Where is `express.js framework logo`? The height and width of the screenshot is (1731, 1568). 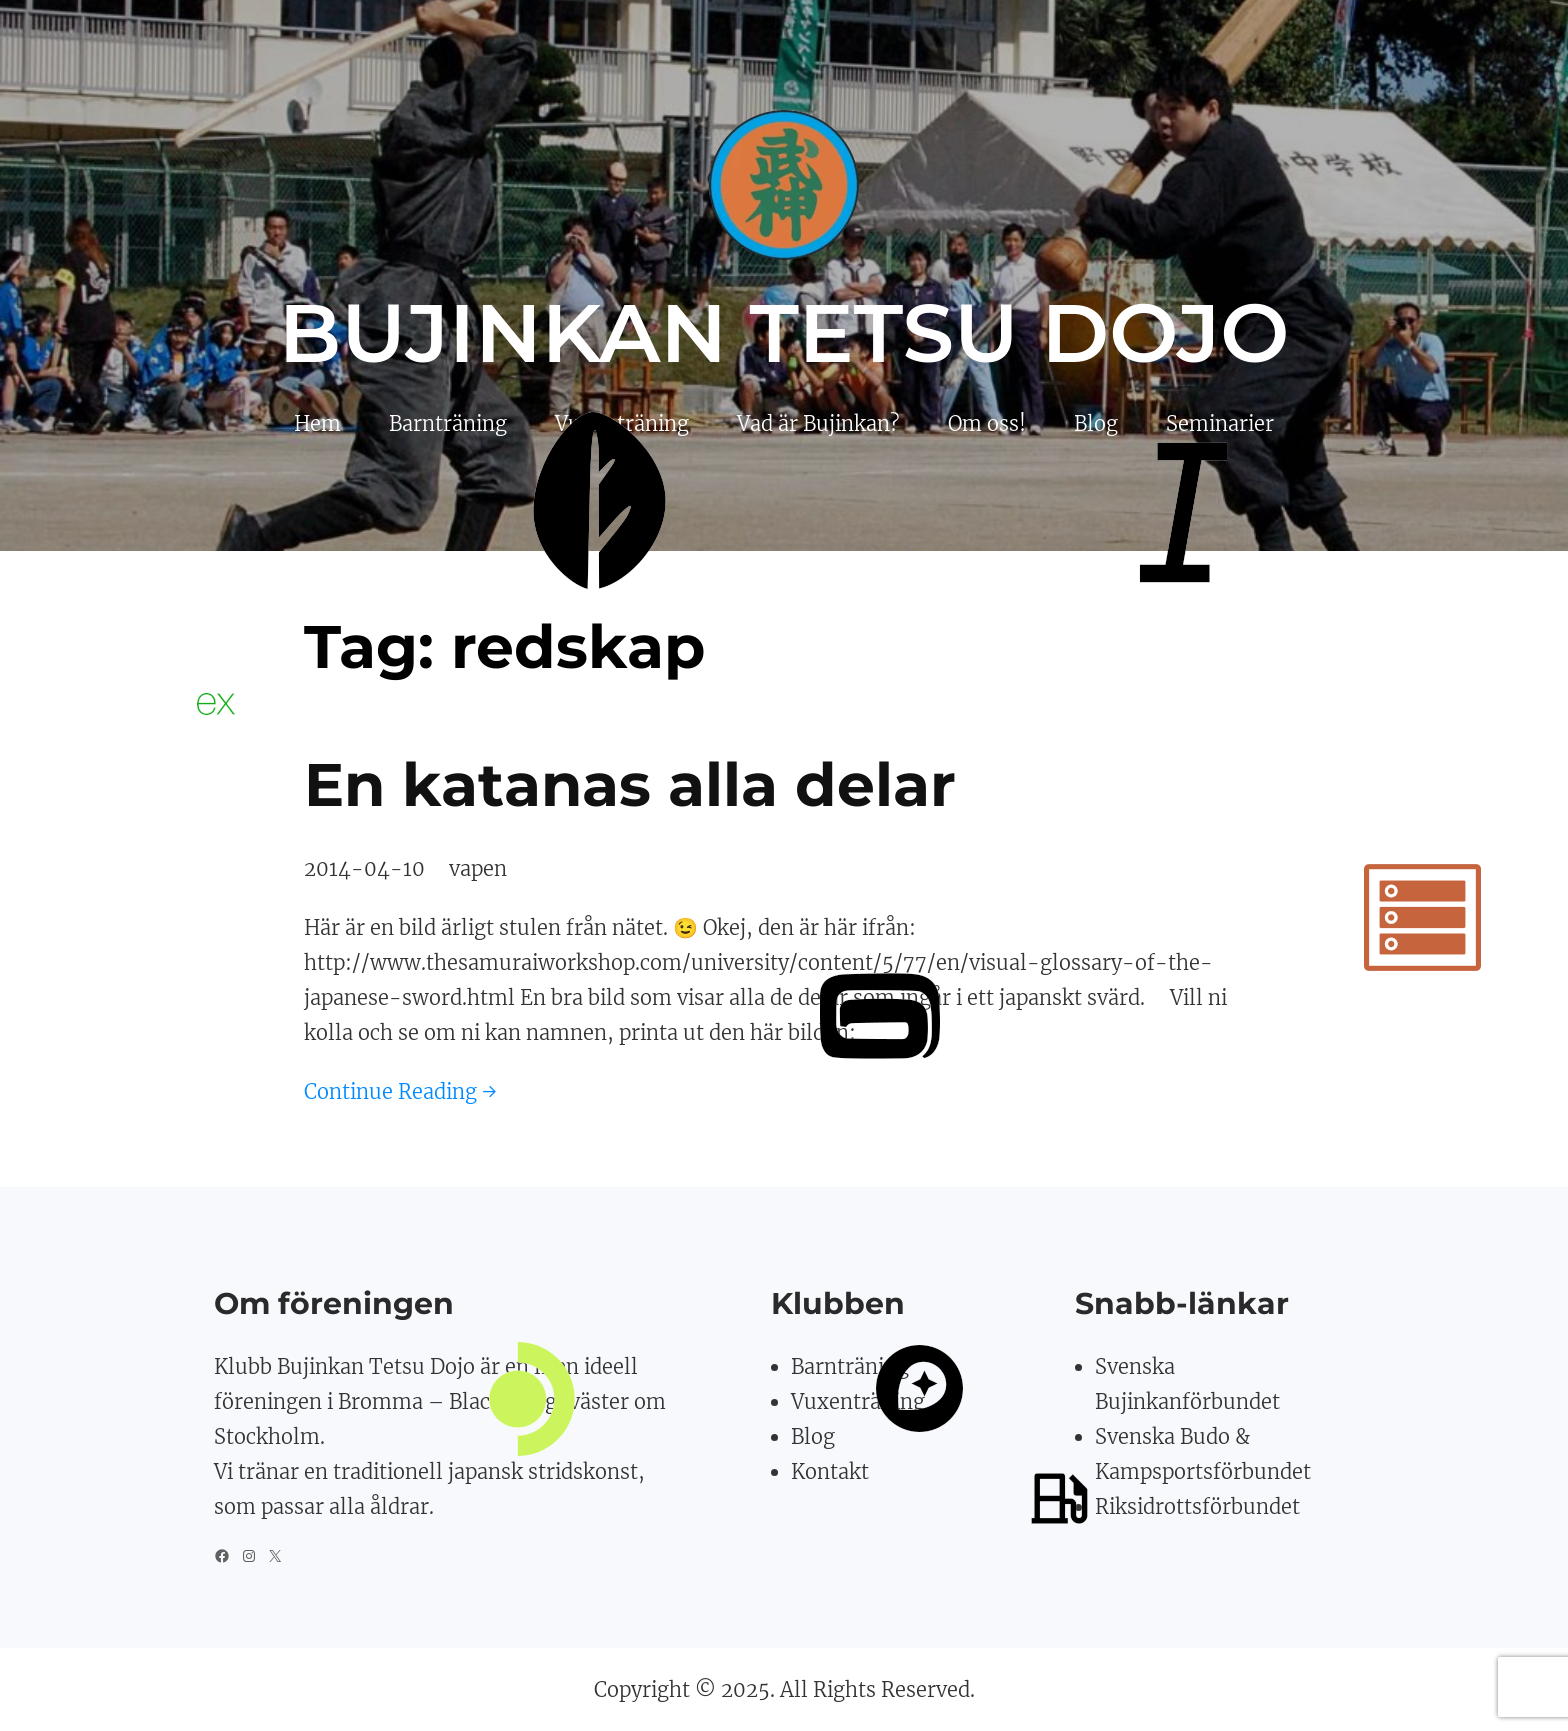
express.js framework logo is located at coordinates (216, 704).